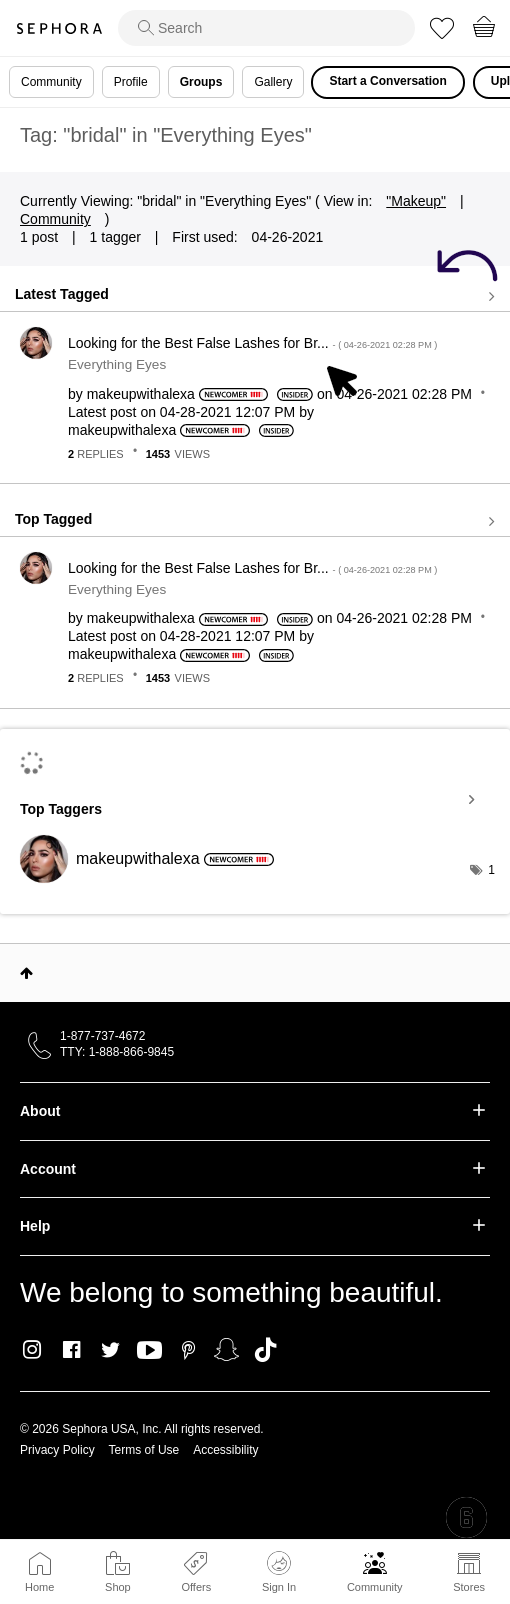 This screenshot has height=1604, width=510. What do you see at coordinates (466, 1517) in the screenshot?
I see `indicates step 6 in a numbered process` at bounding box center [466, 1517].